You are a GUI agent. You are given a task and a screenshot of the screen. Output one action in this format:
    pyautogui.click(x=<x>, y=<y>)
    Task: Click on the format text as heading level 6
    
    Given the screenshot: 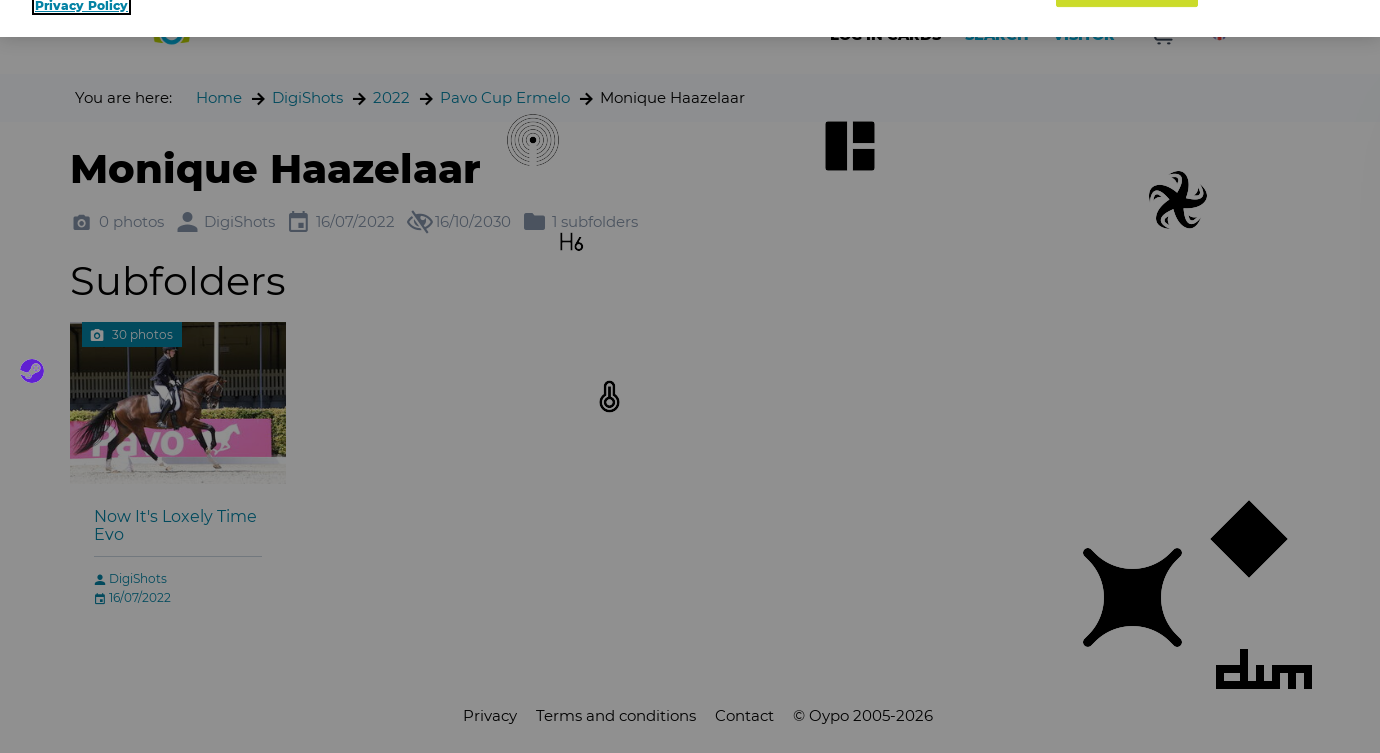 What is the action you would take?
    pyautogui.click(x=571, y=241)
    